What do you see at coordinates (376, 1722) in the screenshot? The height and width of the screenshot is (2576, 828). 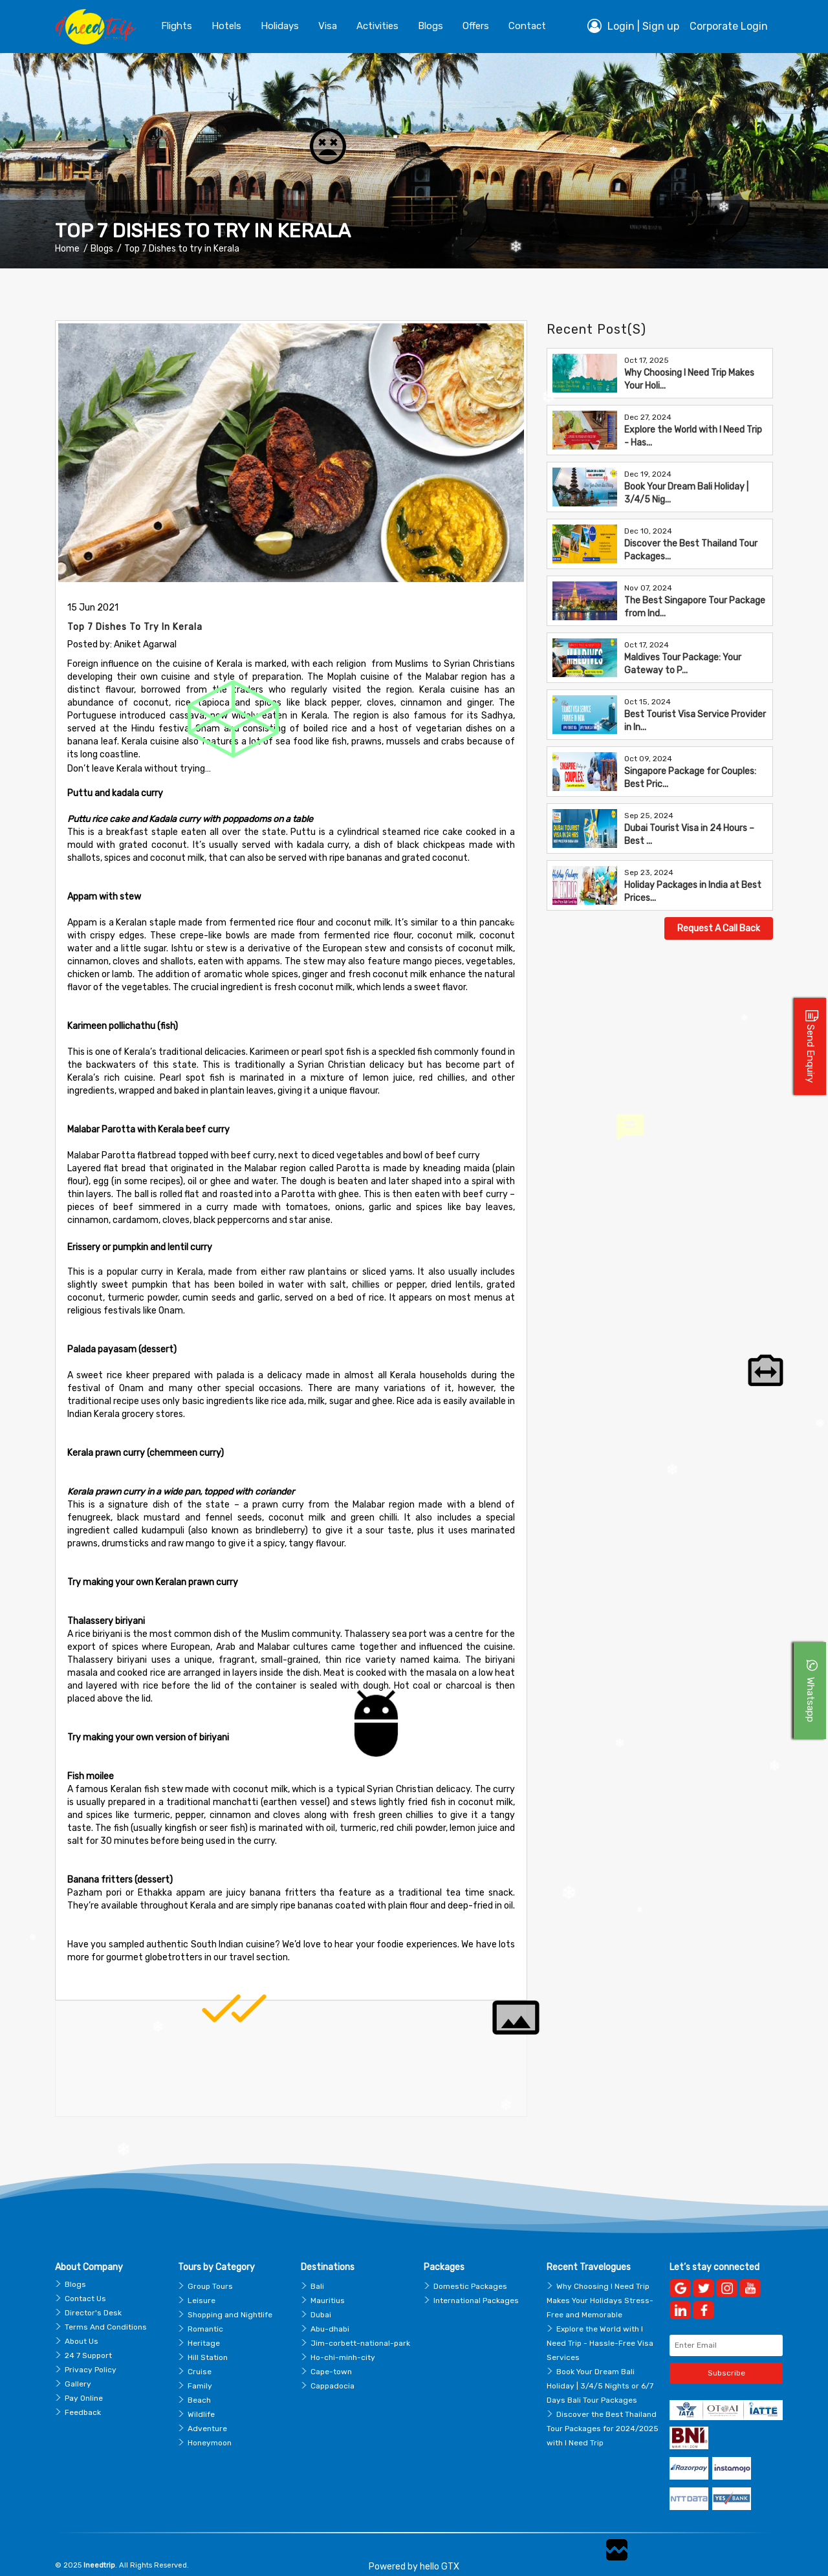 I see `android debug bridge (adb) connection status` at bounding box center [376, 1722].